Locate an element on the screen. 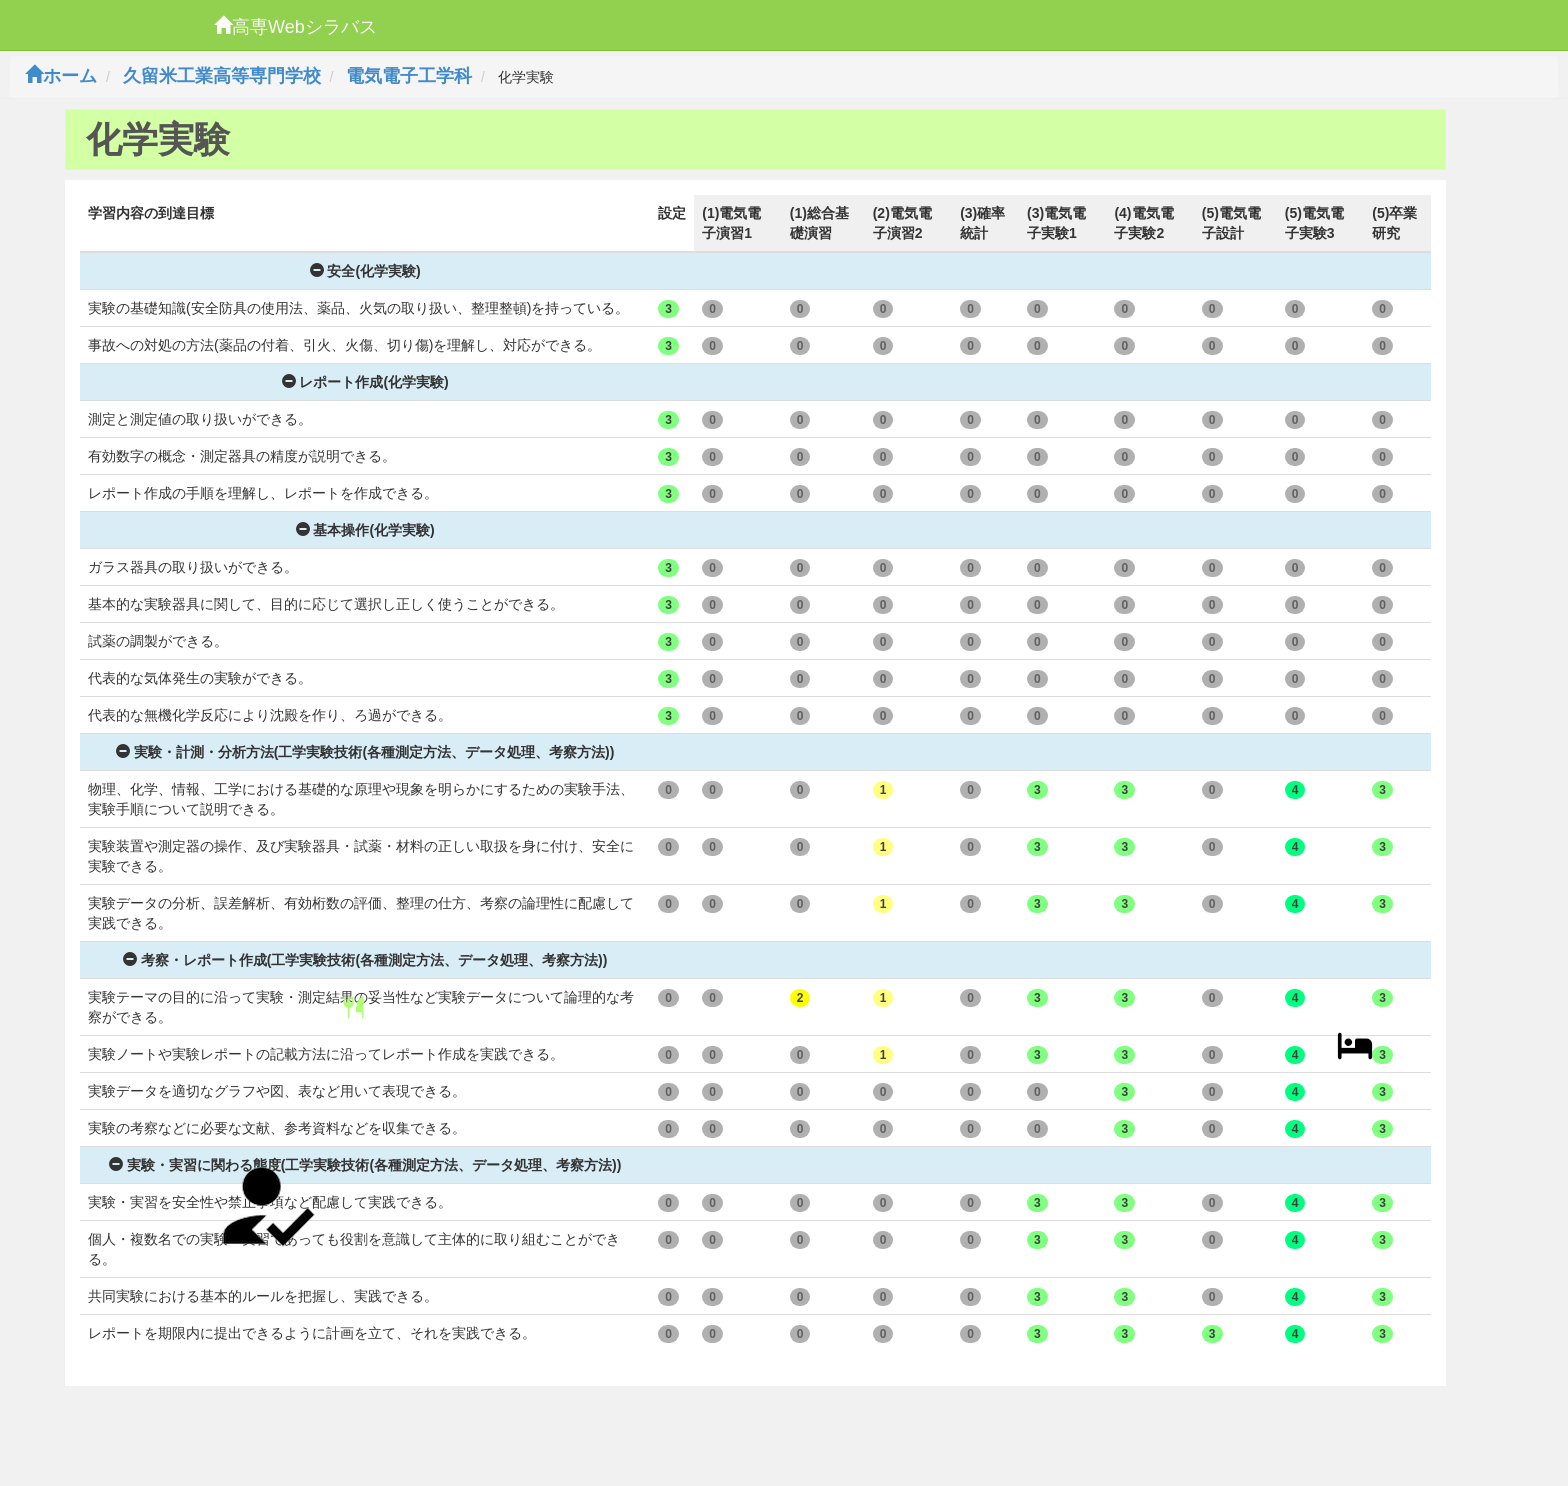  verify or approve a user account is located at coordinates (266, 1205).